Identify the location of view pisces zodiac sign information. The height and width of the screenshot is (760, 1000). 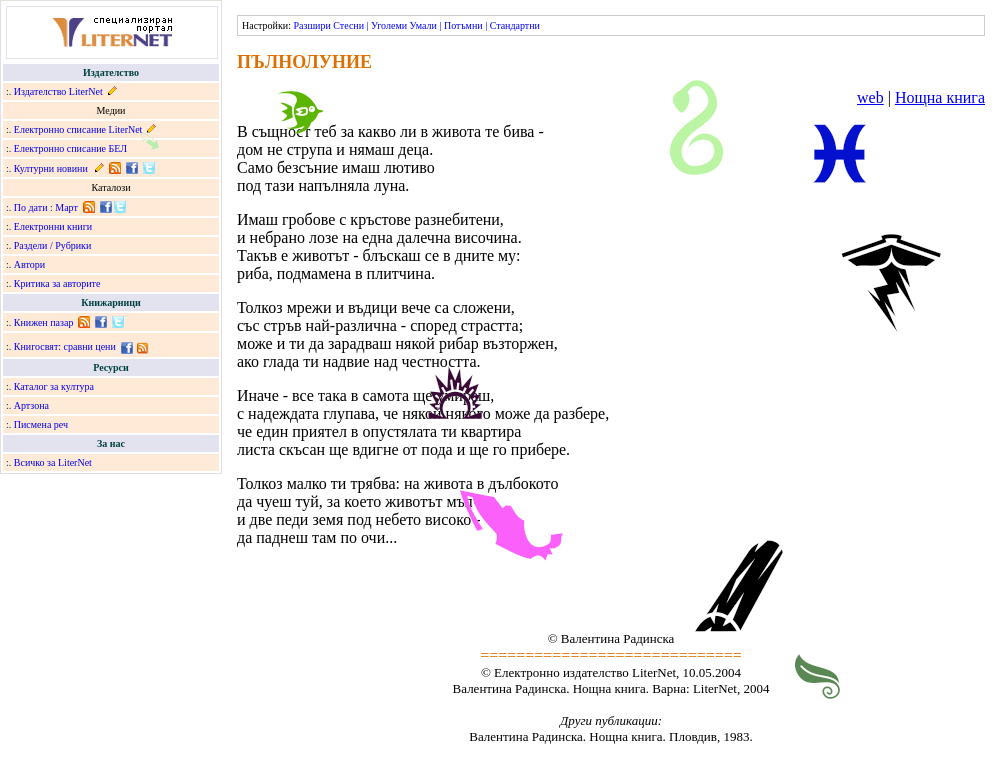
(840, 154).